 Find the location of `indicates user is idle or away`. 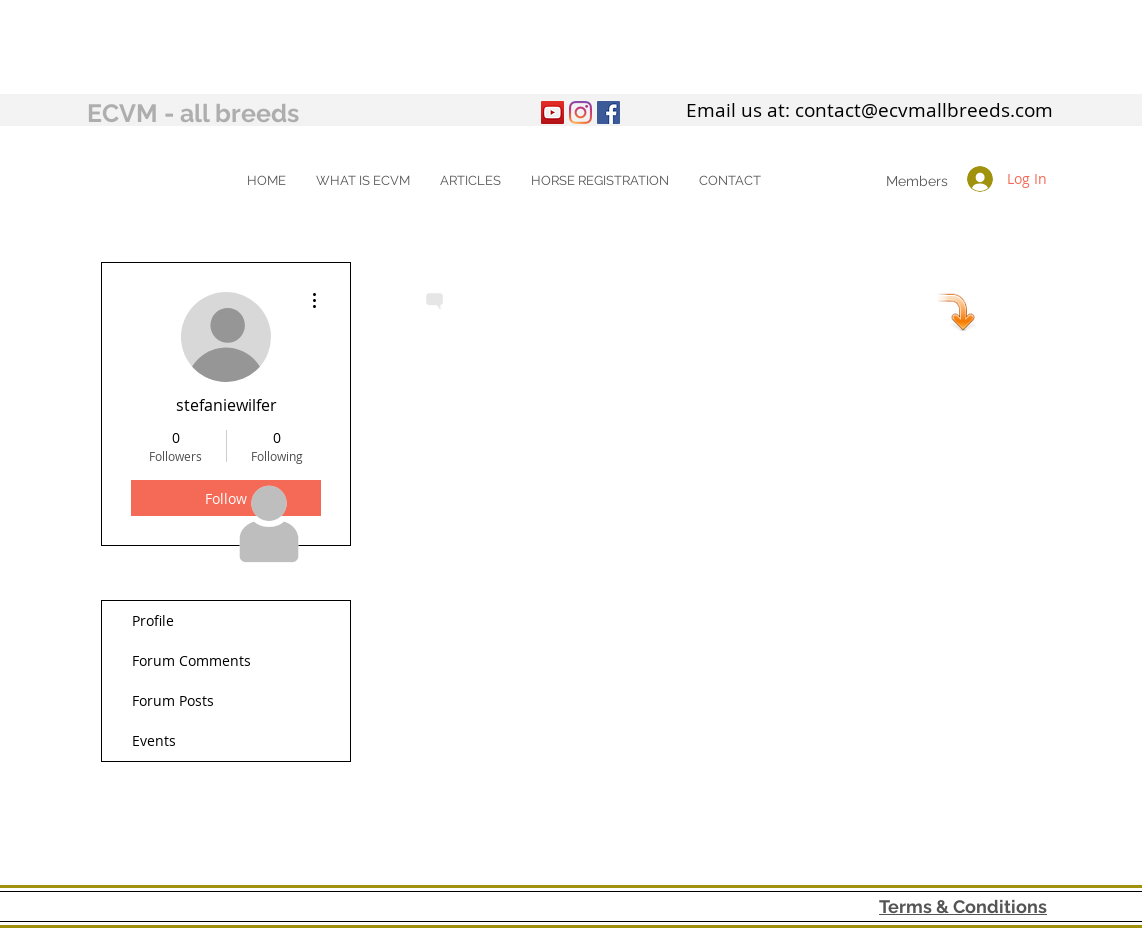

indicates user is idle or away is located at coordinates (434, 301).